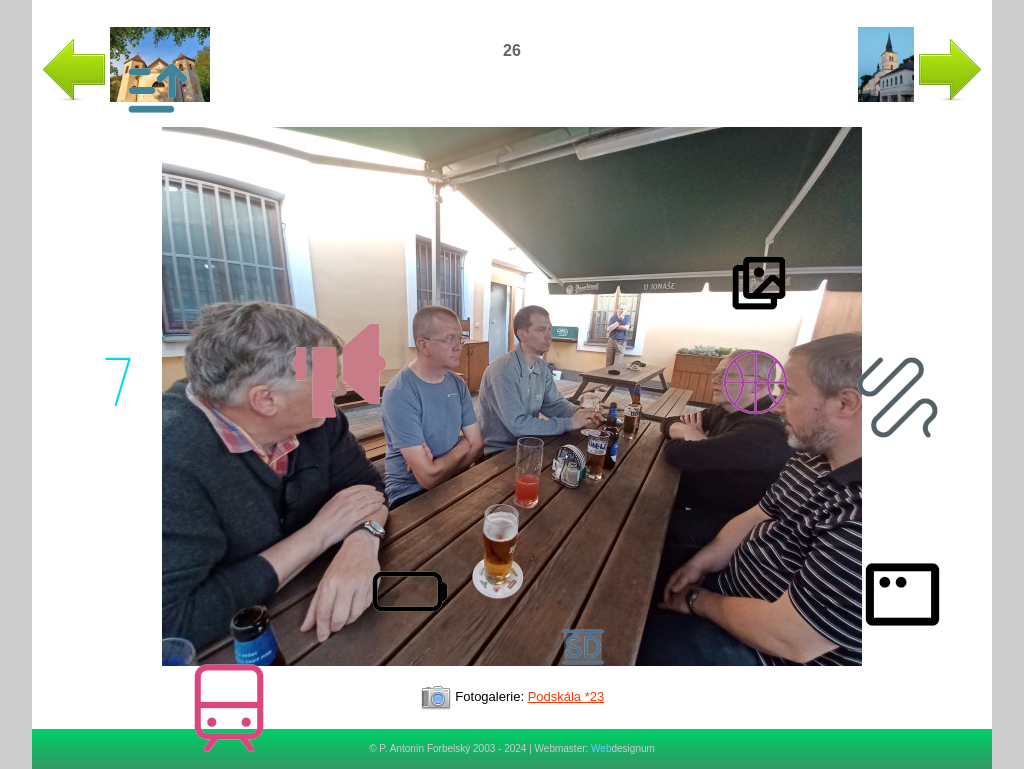 The width and height of the screenshot is (1024, 769). What do you see at coordinates (902, 594) in the screenshot?
I see `open application window` at bounding box center [902, 594].